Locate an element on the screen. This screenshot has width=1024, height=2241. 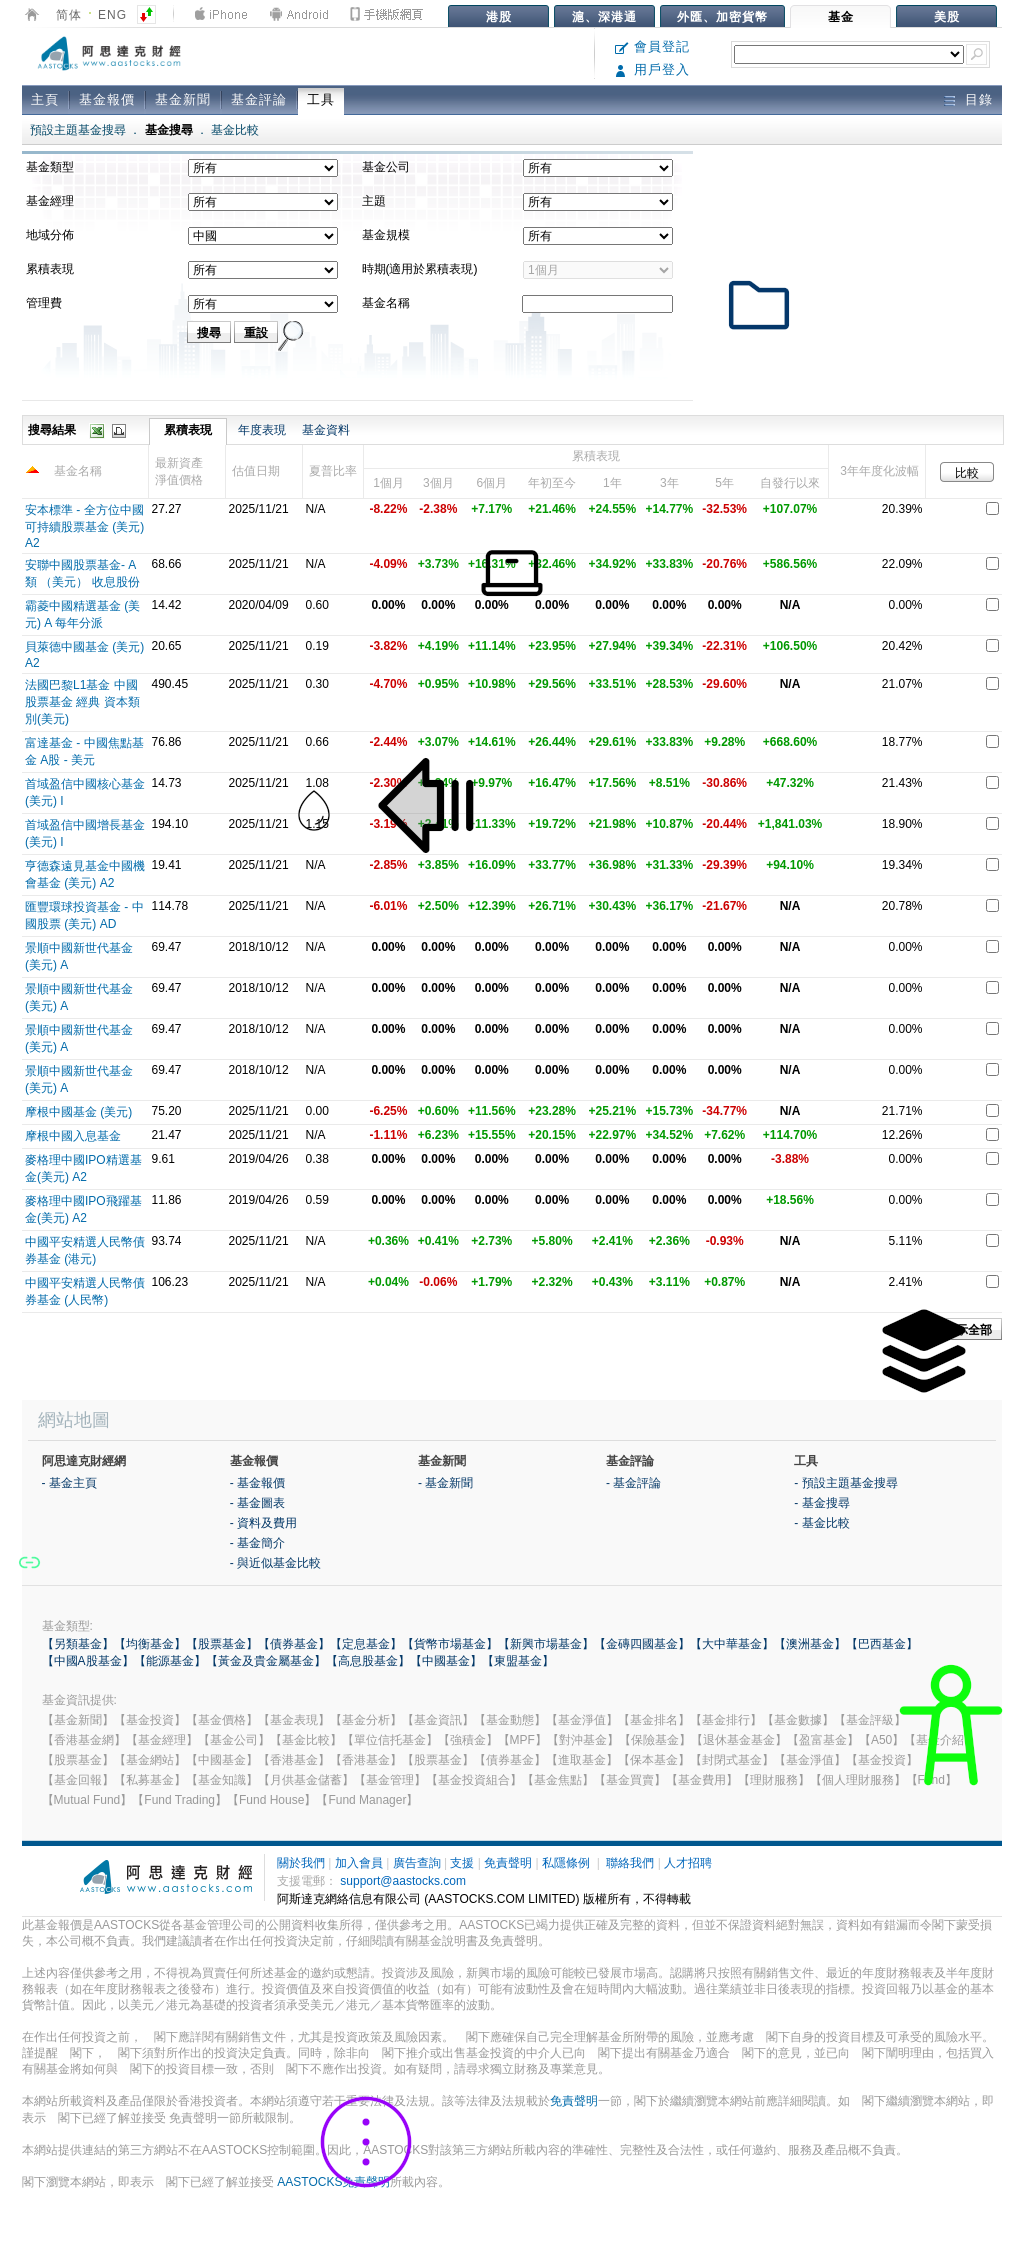
switch to desktop view is located at coordinates (512, 572).